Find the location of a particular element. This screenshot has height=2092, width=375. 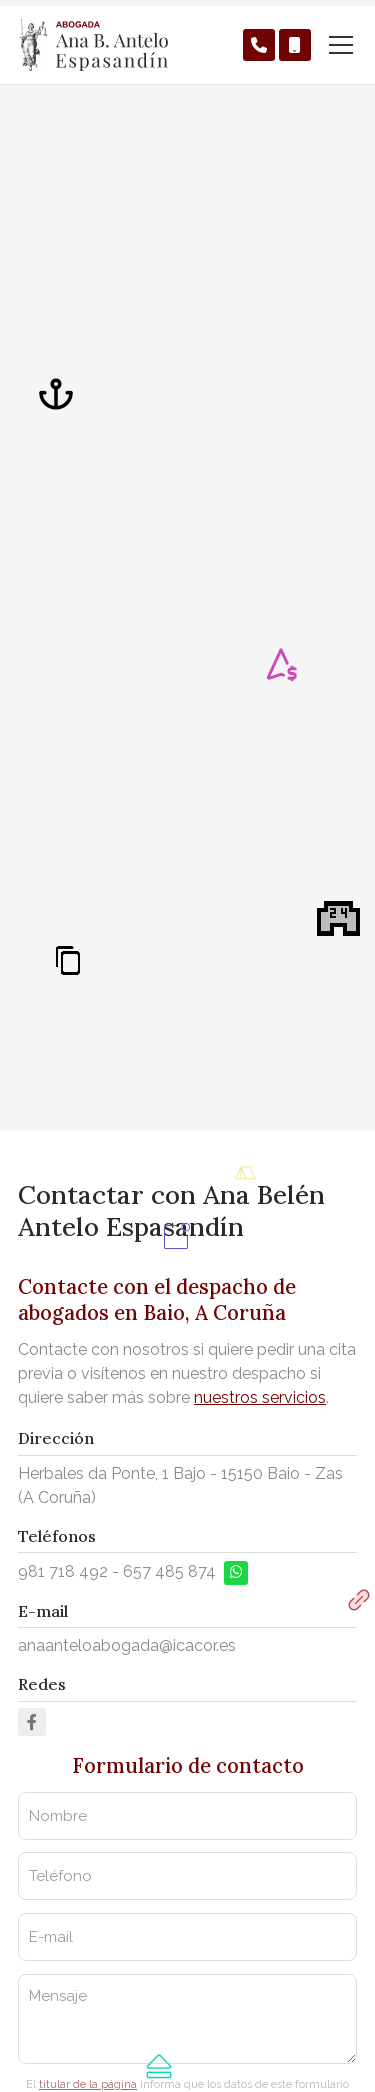

copy link to clipboard is located at coordinates (359, 1600).